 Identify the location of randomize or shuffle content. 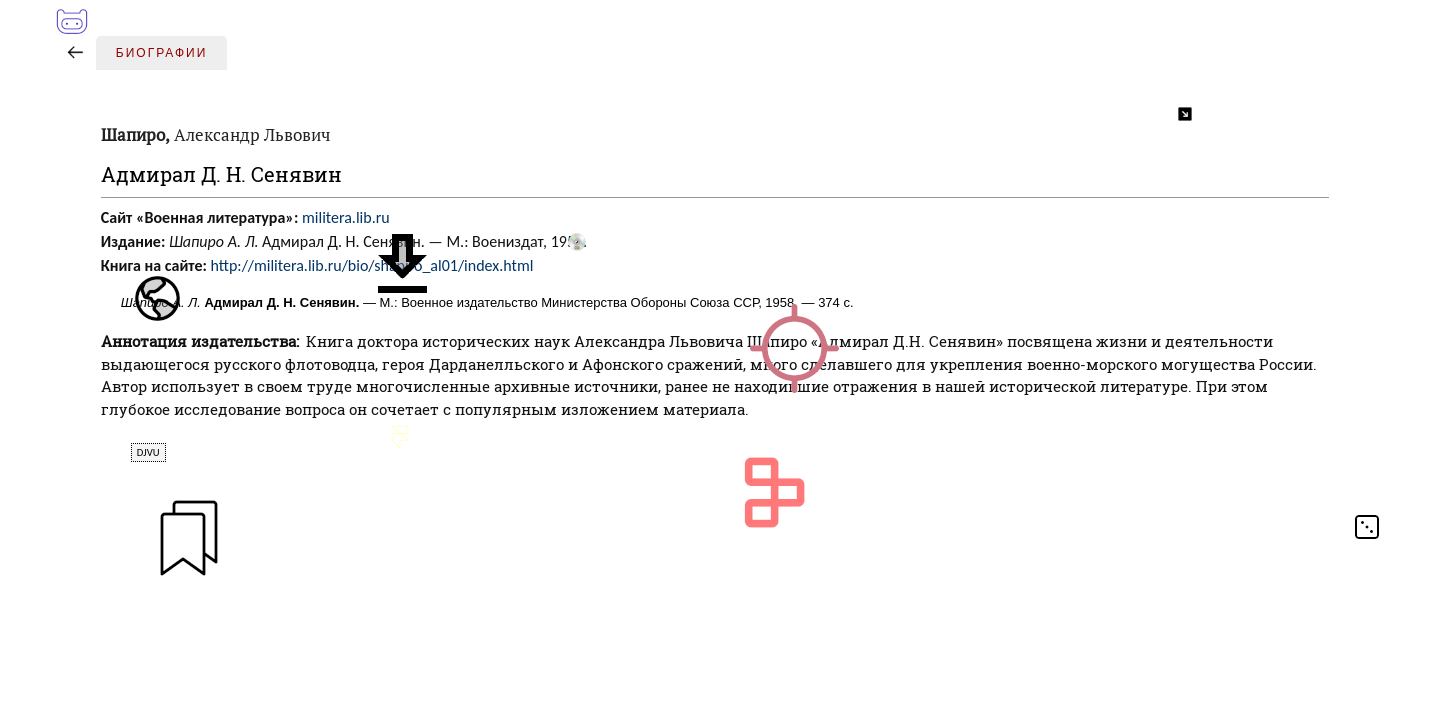
(1367, 527).